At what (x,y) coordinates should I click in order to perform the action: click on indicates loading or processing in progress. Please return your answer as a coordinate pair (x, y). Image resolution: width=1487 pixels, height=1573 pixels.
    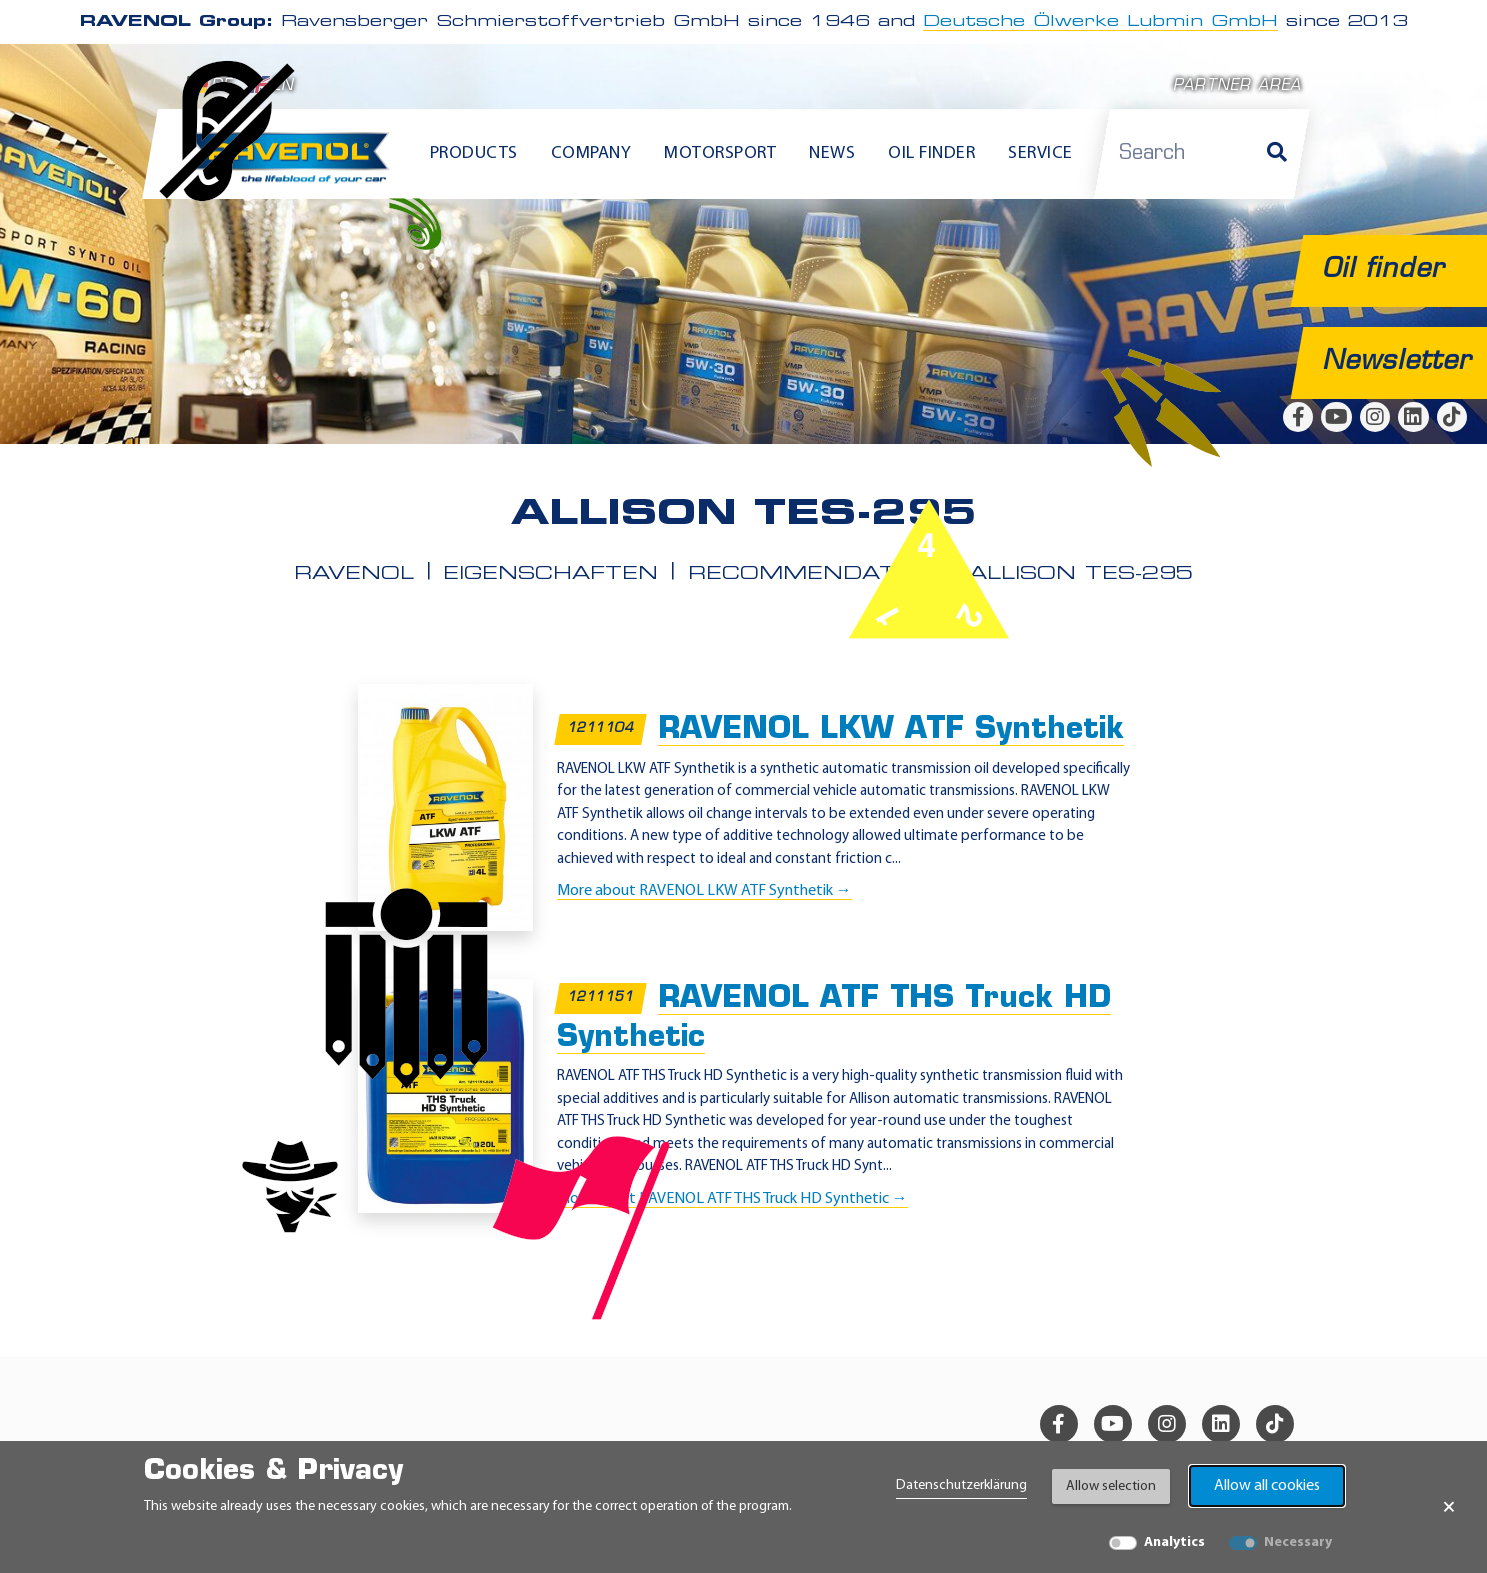
    Looking at the image, I should click on (415, 224).